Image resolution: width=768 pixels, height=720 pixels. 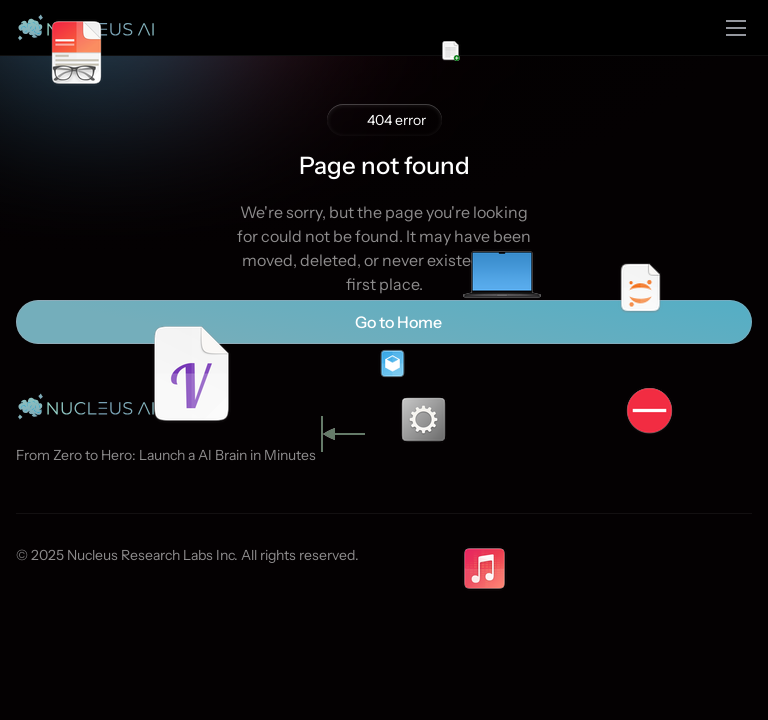 What do you see at coordinates (392, 363) in the screenshot?
I see `flatpak application package file` at bounding box center [392, 363].